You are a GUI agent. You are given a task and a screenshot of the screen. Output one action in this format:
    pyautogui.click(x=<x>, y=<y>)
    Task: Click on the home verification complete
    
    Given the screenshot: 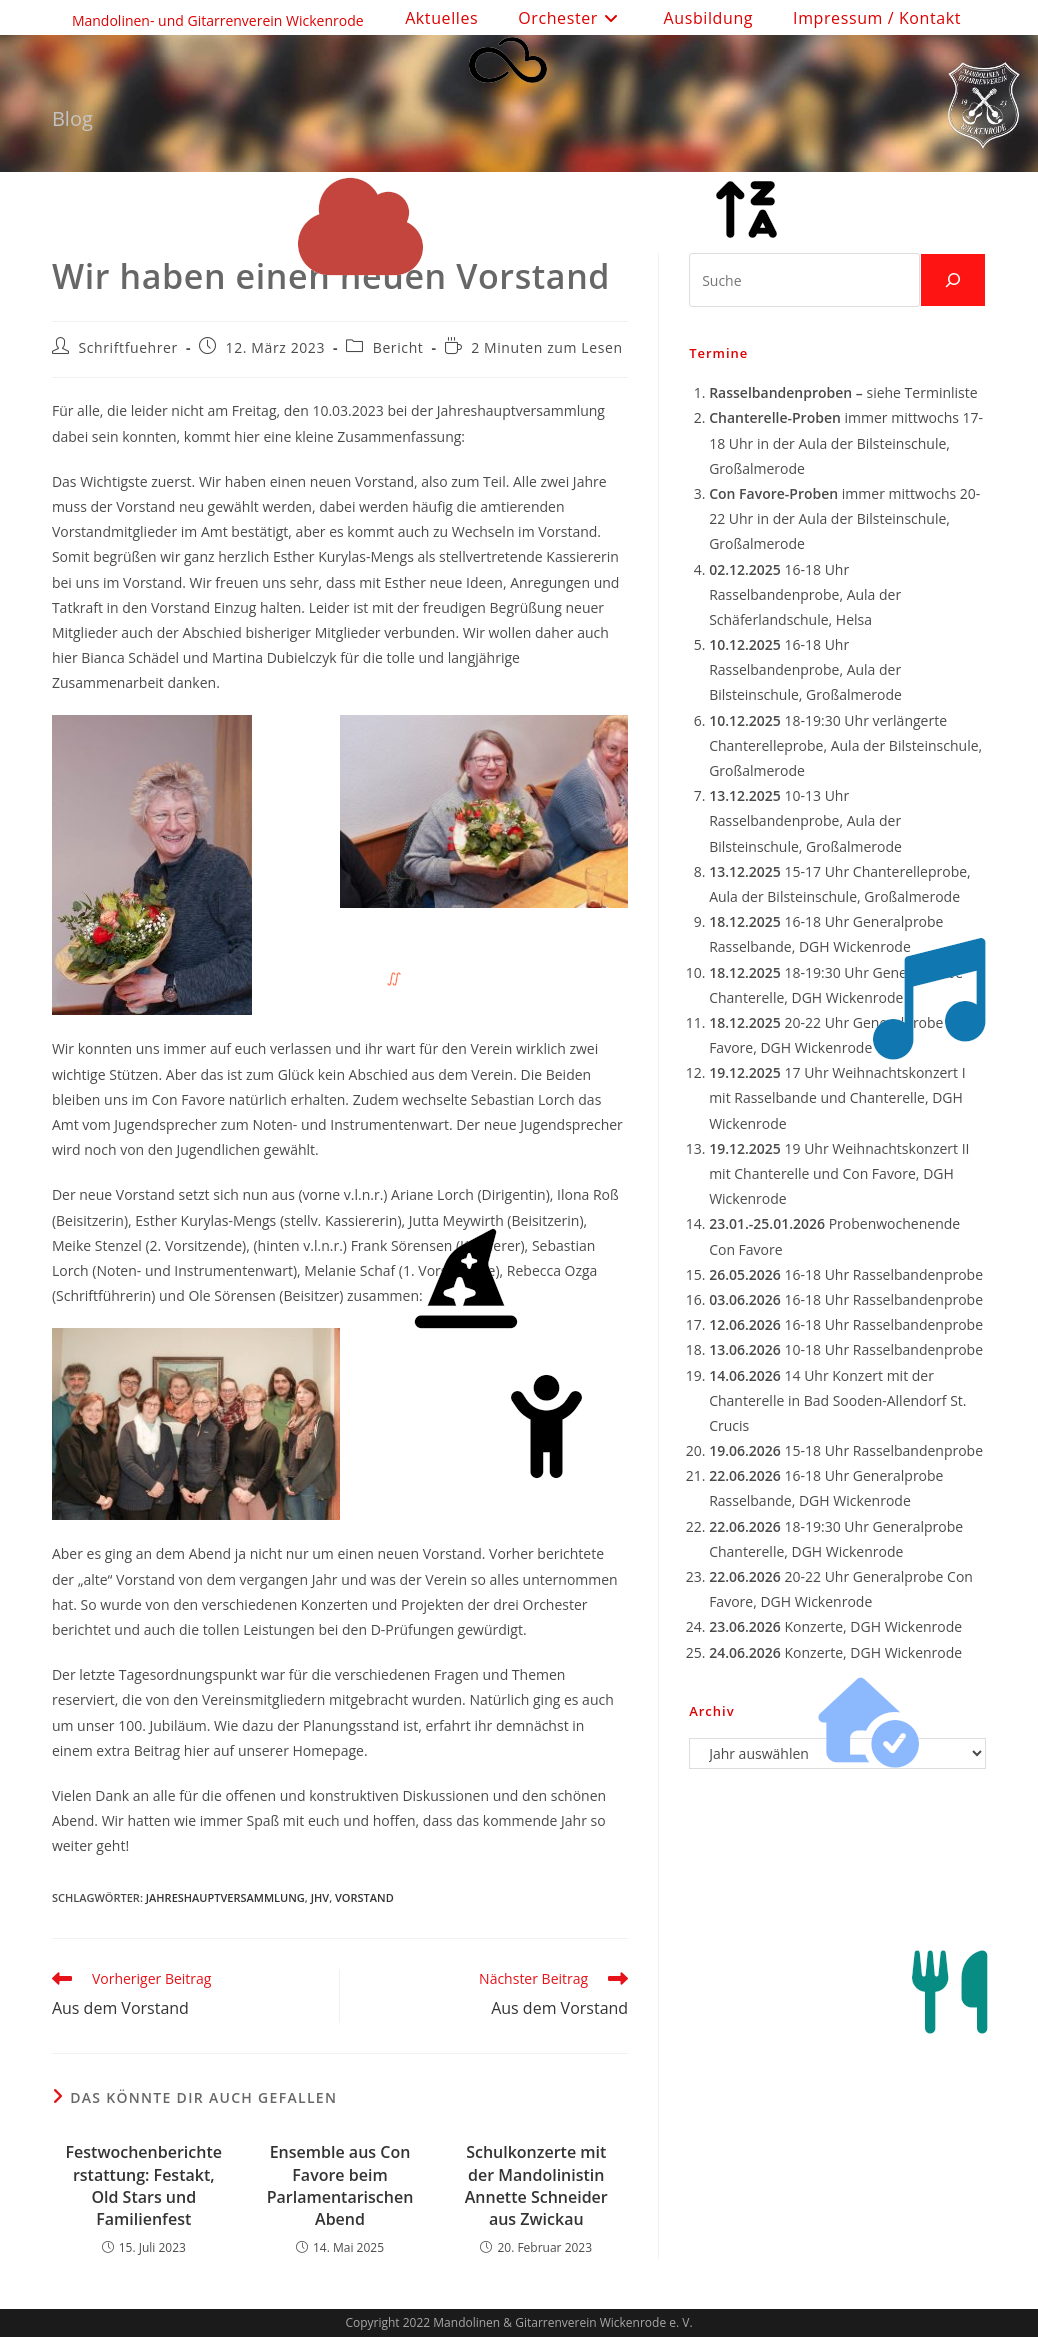 What is the action you would take?
    pyautogui.click(x=866, y=1720)
    